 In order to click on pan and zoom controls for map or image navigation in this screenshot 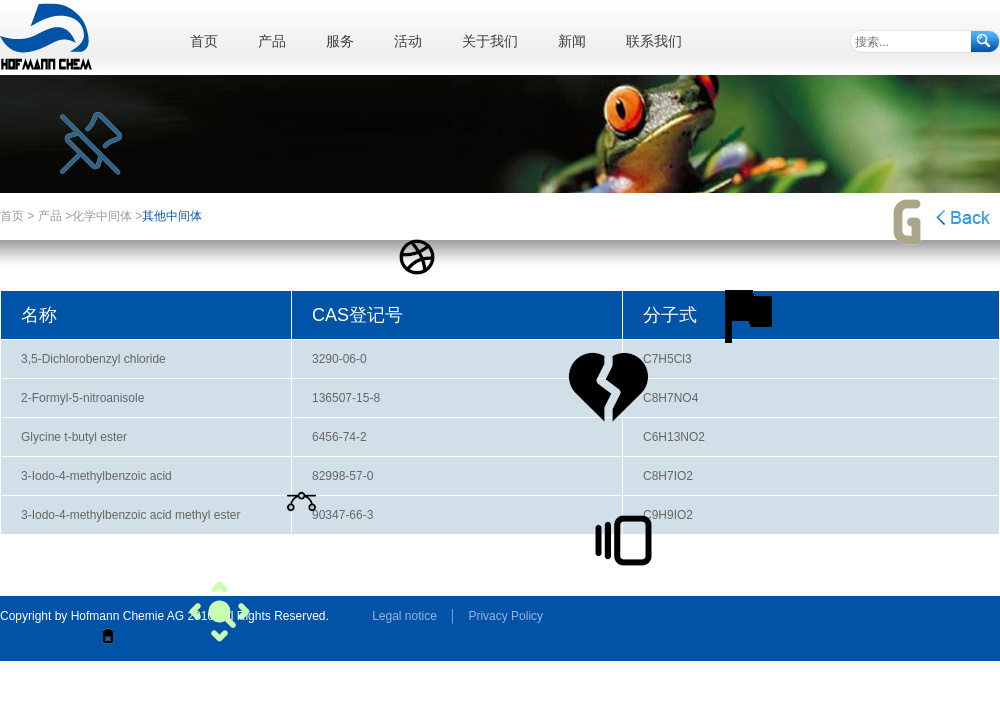, I will do `click(219, 611)`.